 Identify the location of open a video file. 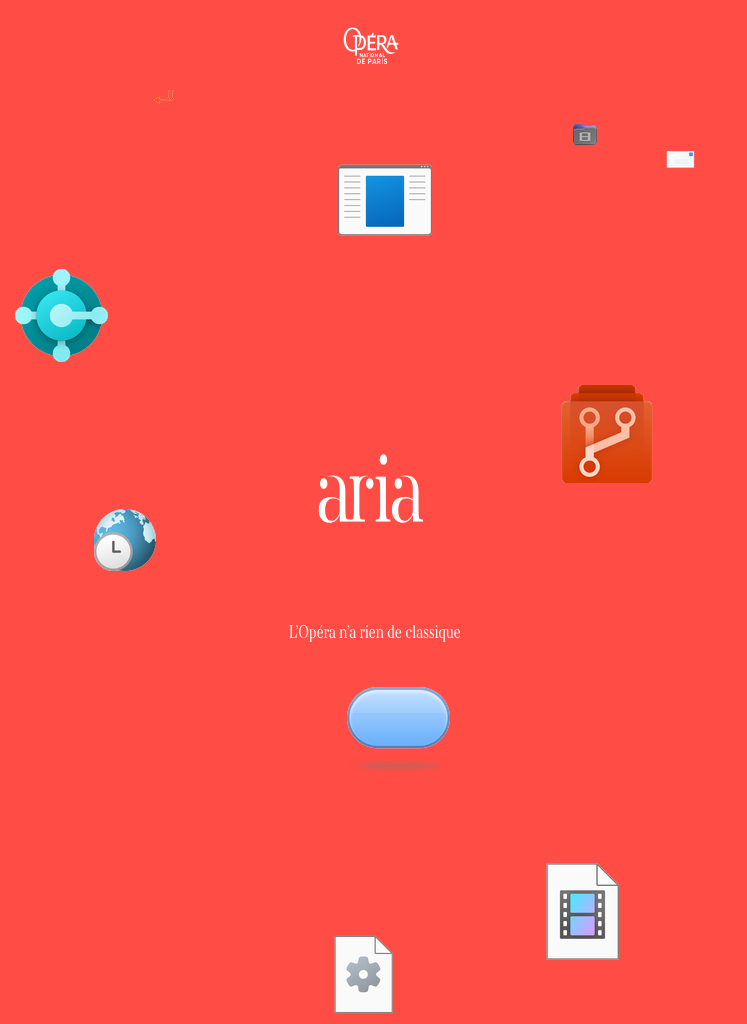
(582, 911).